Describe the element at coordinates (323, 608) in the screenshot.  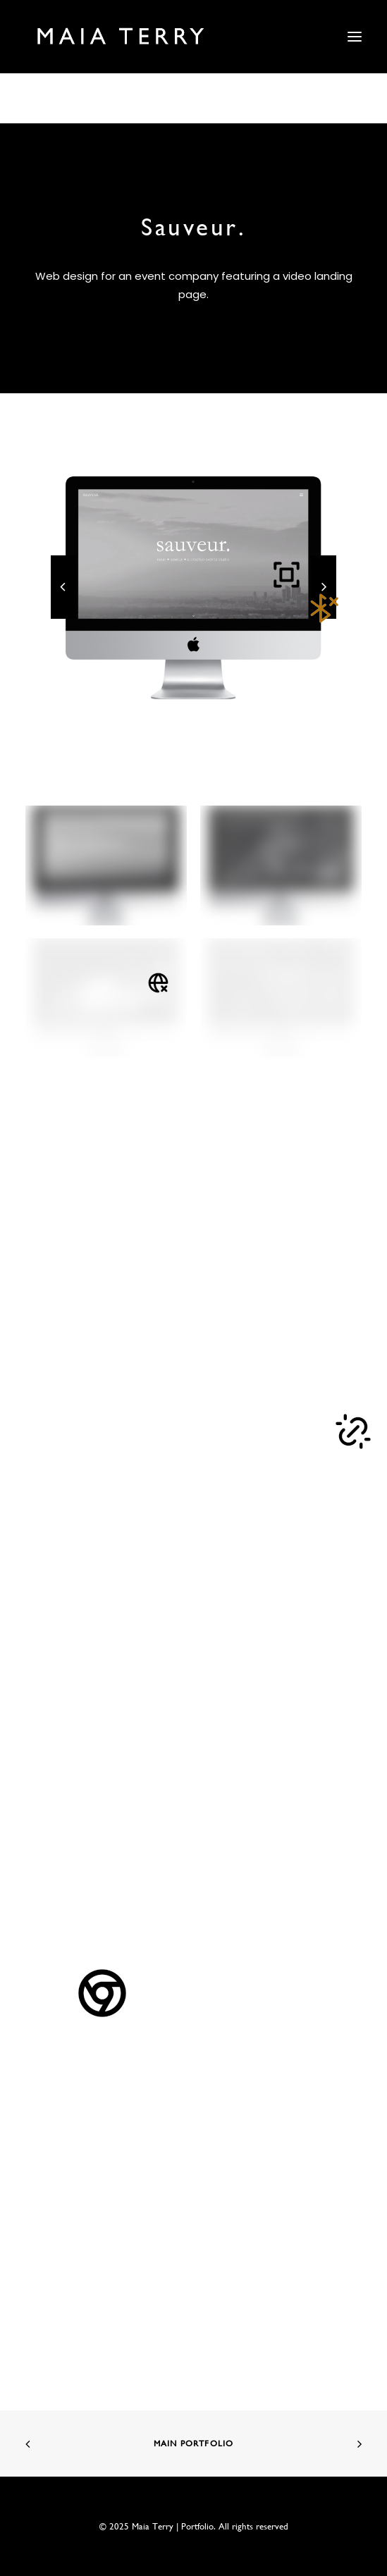
I see `bluetooth is disabled or unavailable` at that location.